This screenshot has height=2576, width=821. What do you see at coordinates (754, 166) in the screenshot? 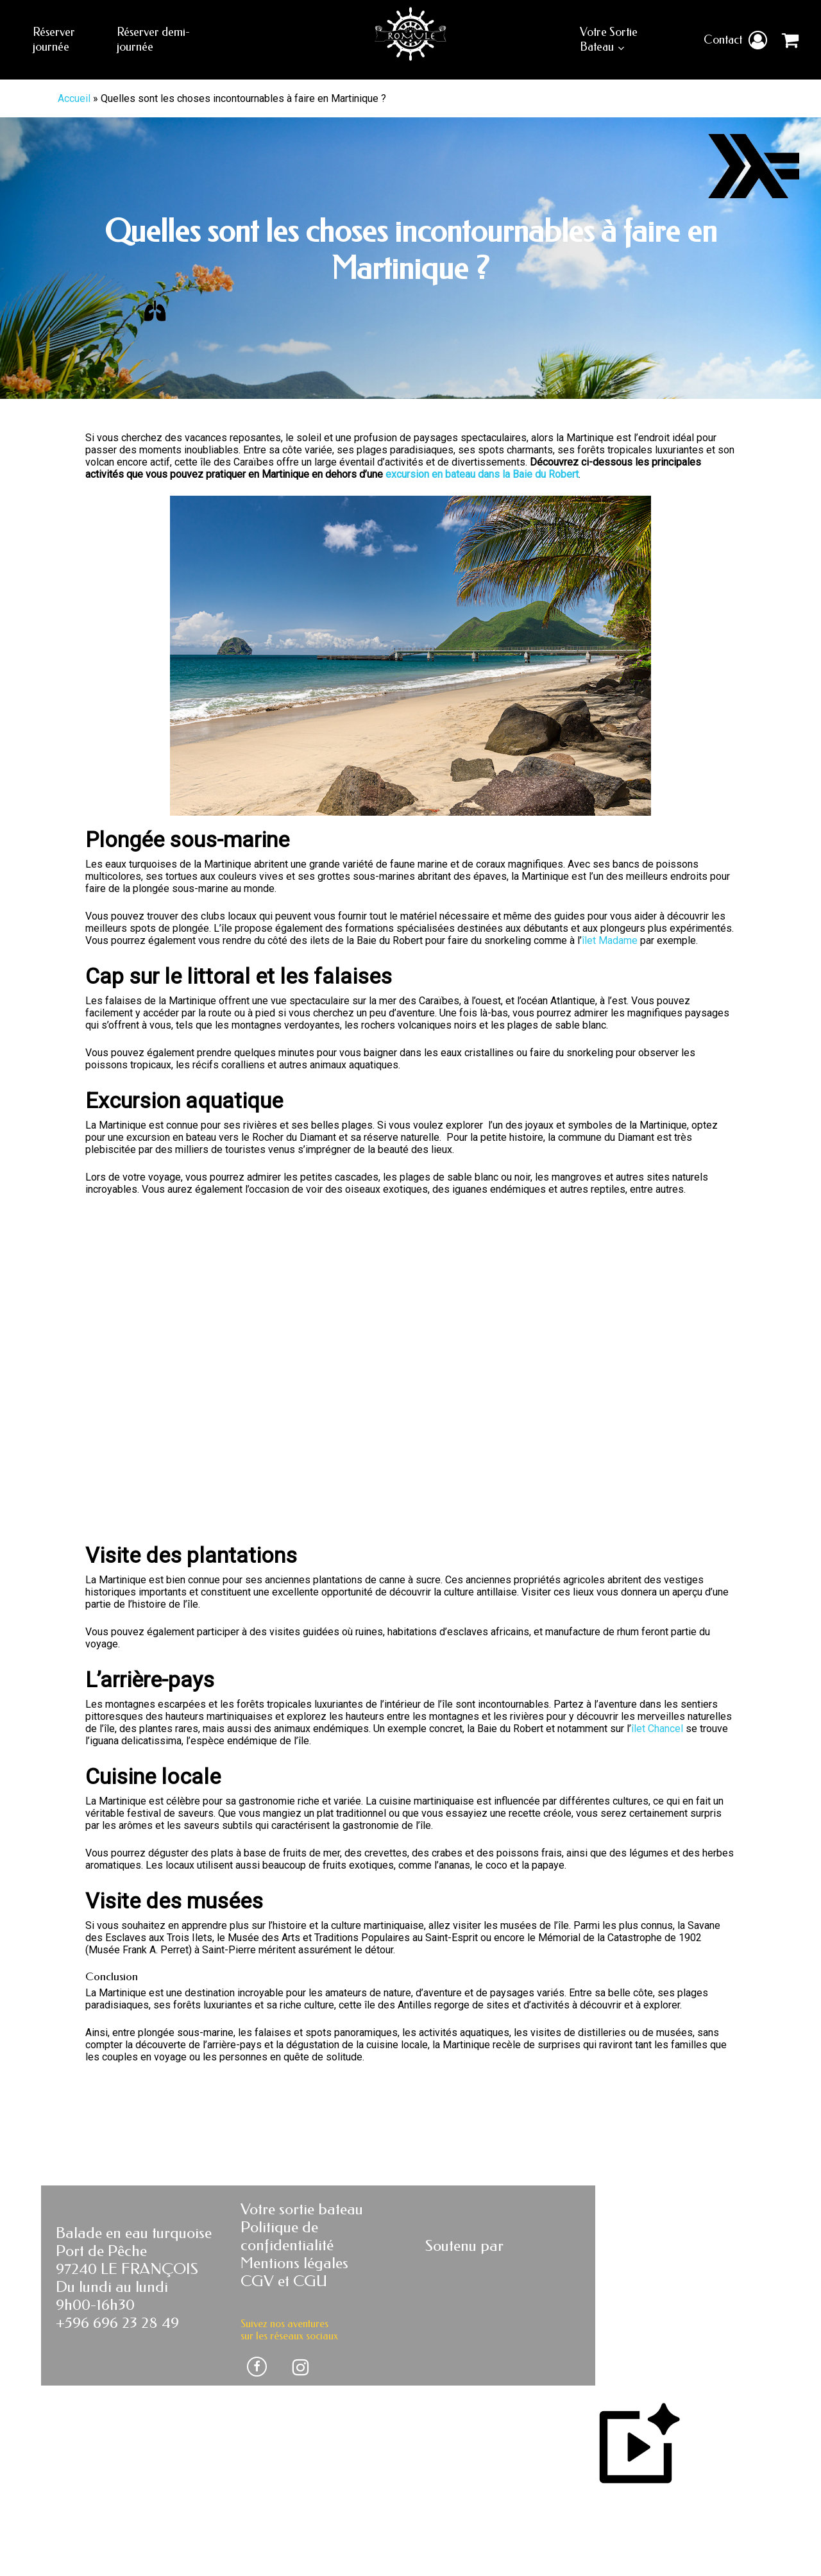
I see `indicates Haskell programming language` at bounding box center [754, 166].